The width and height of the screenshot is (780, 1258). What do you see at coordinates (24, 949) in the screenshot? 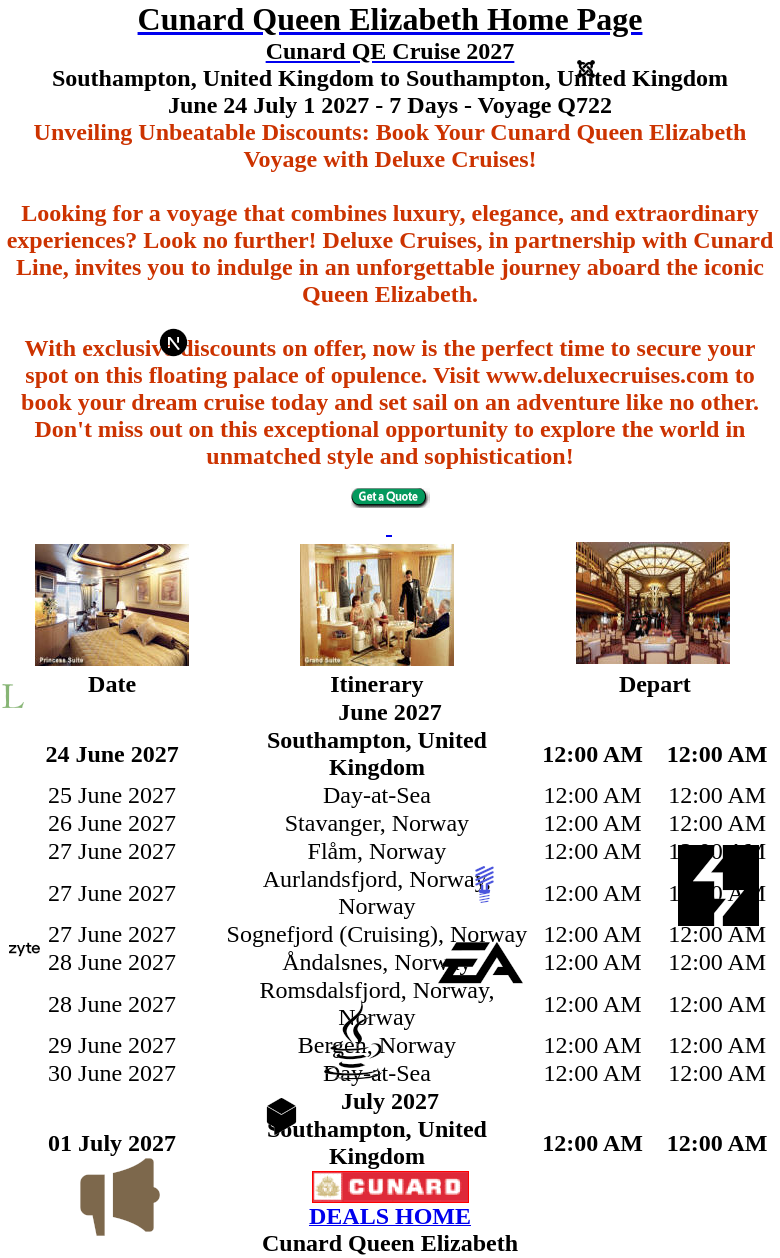
I see `Zyte company logo` at bounding box center [24, 949].